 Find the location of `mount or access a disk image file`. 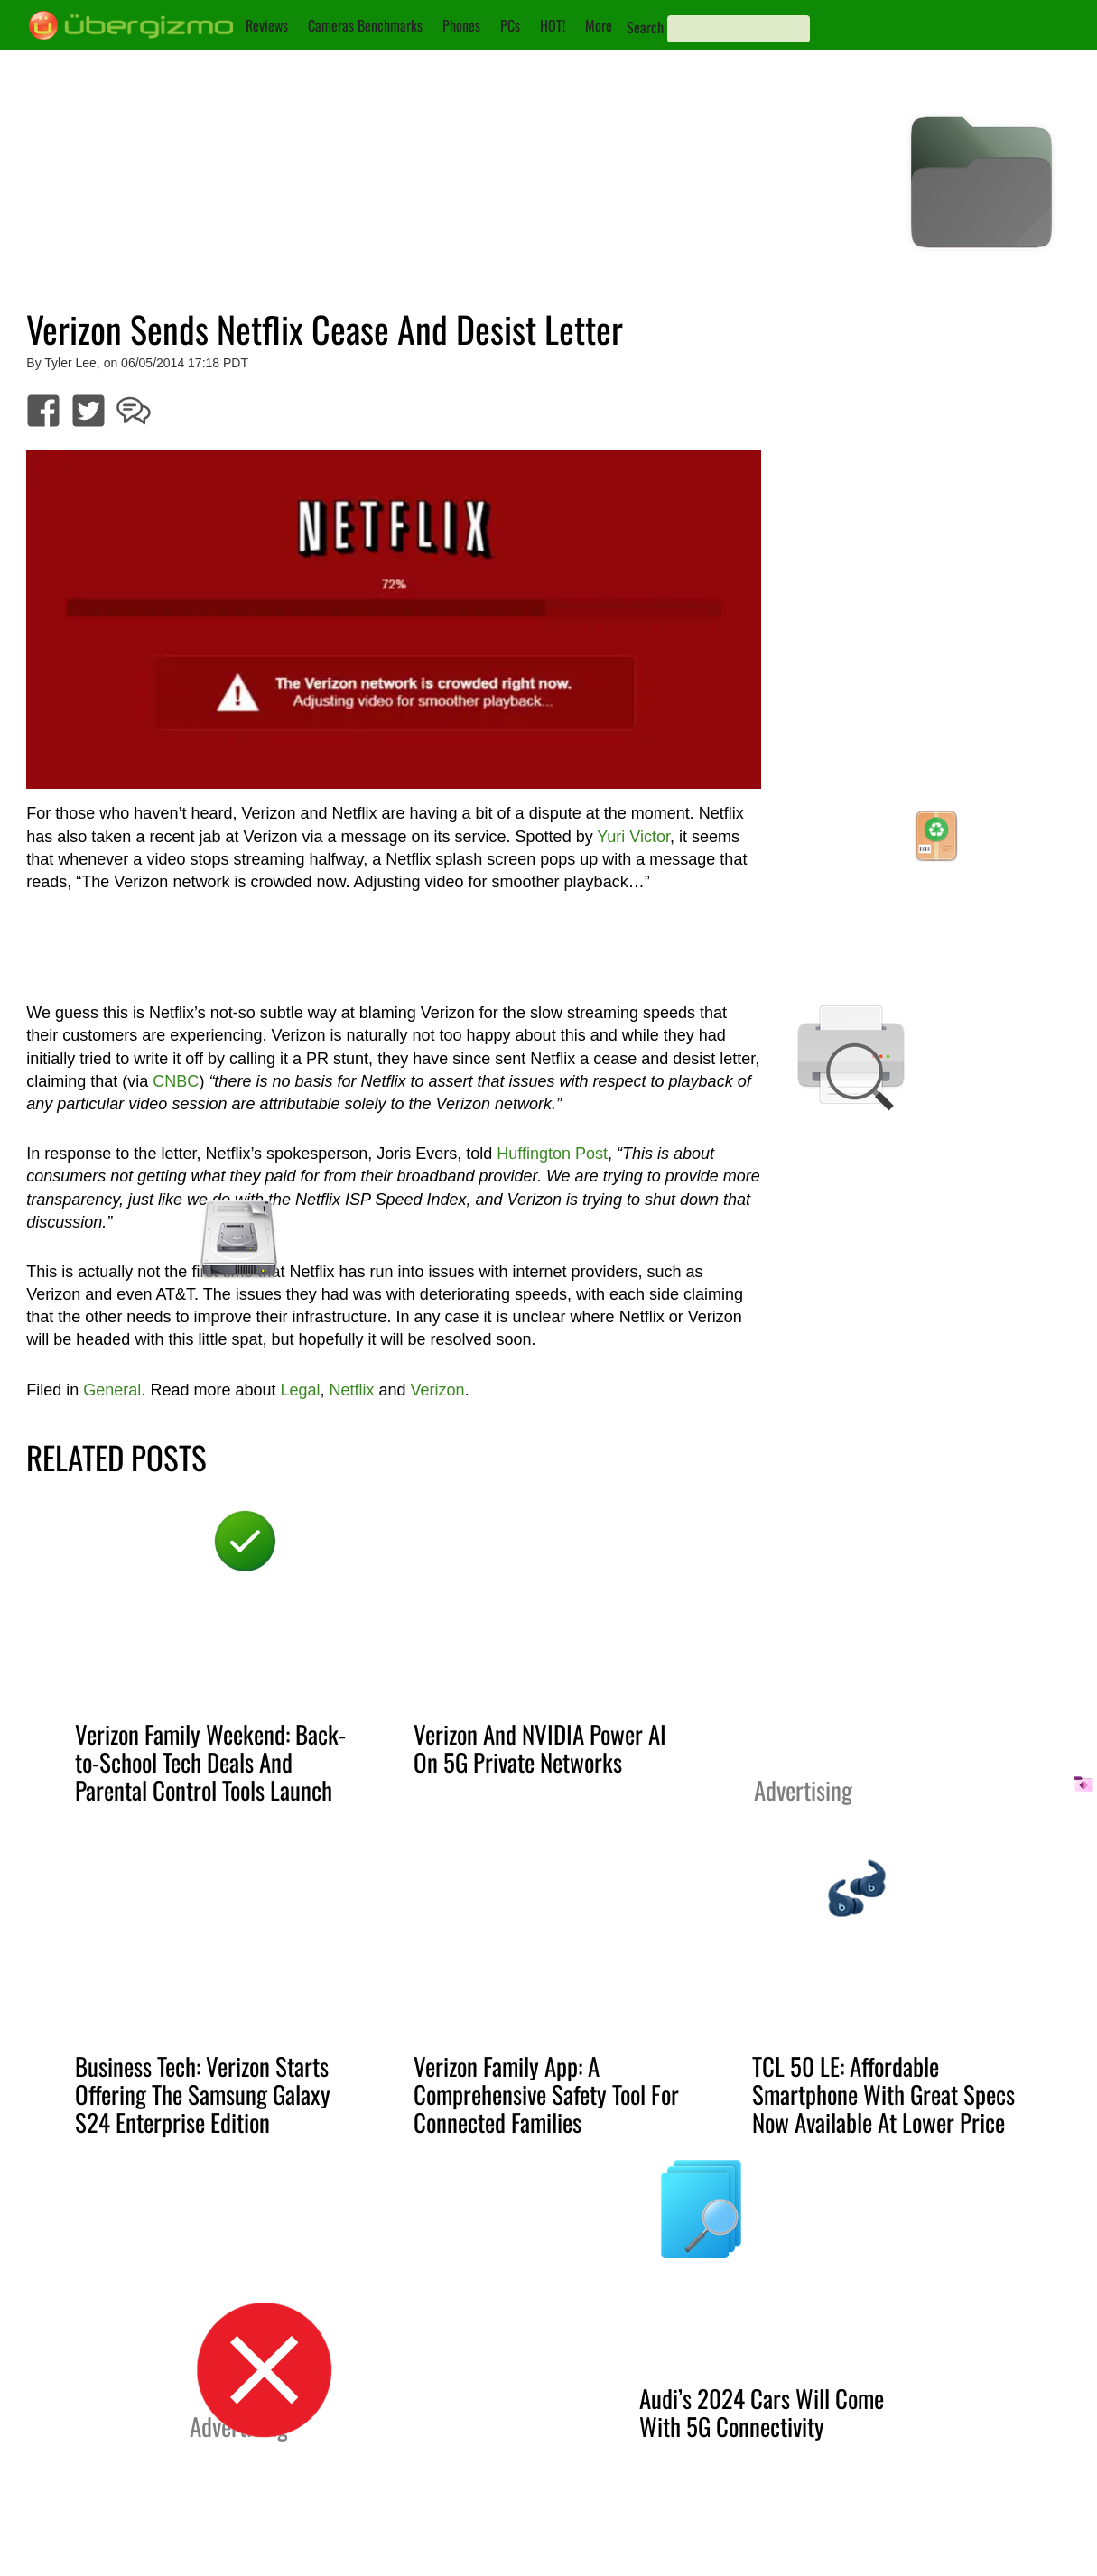

mount or access a disk image file is located at coordinates (237, 1237).